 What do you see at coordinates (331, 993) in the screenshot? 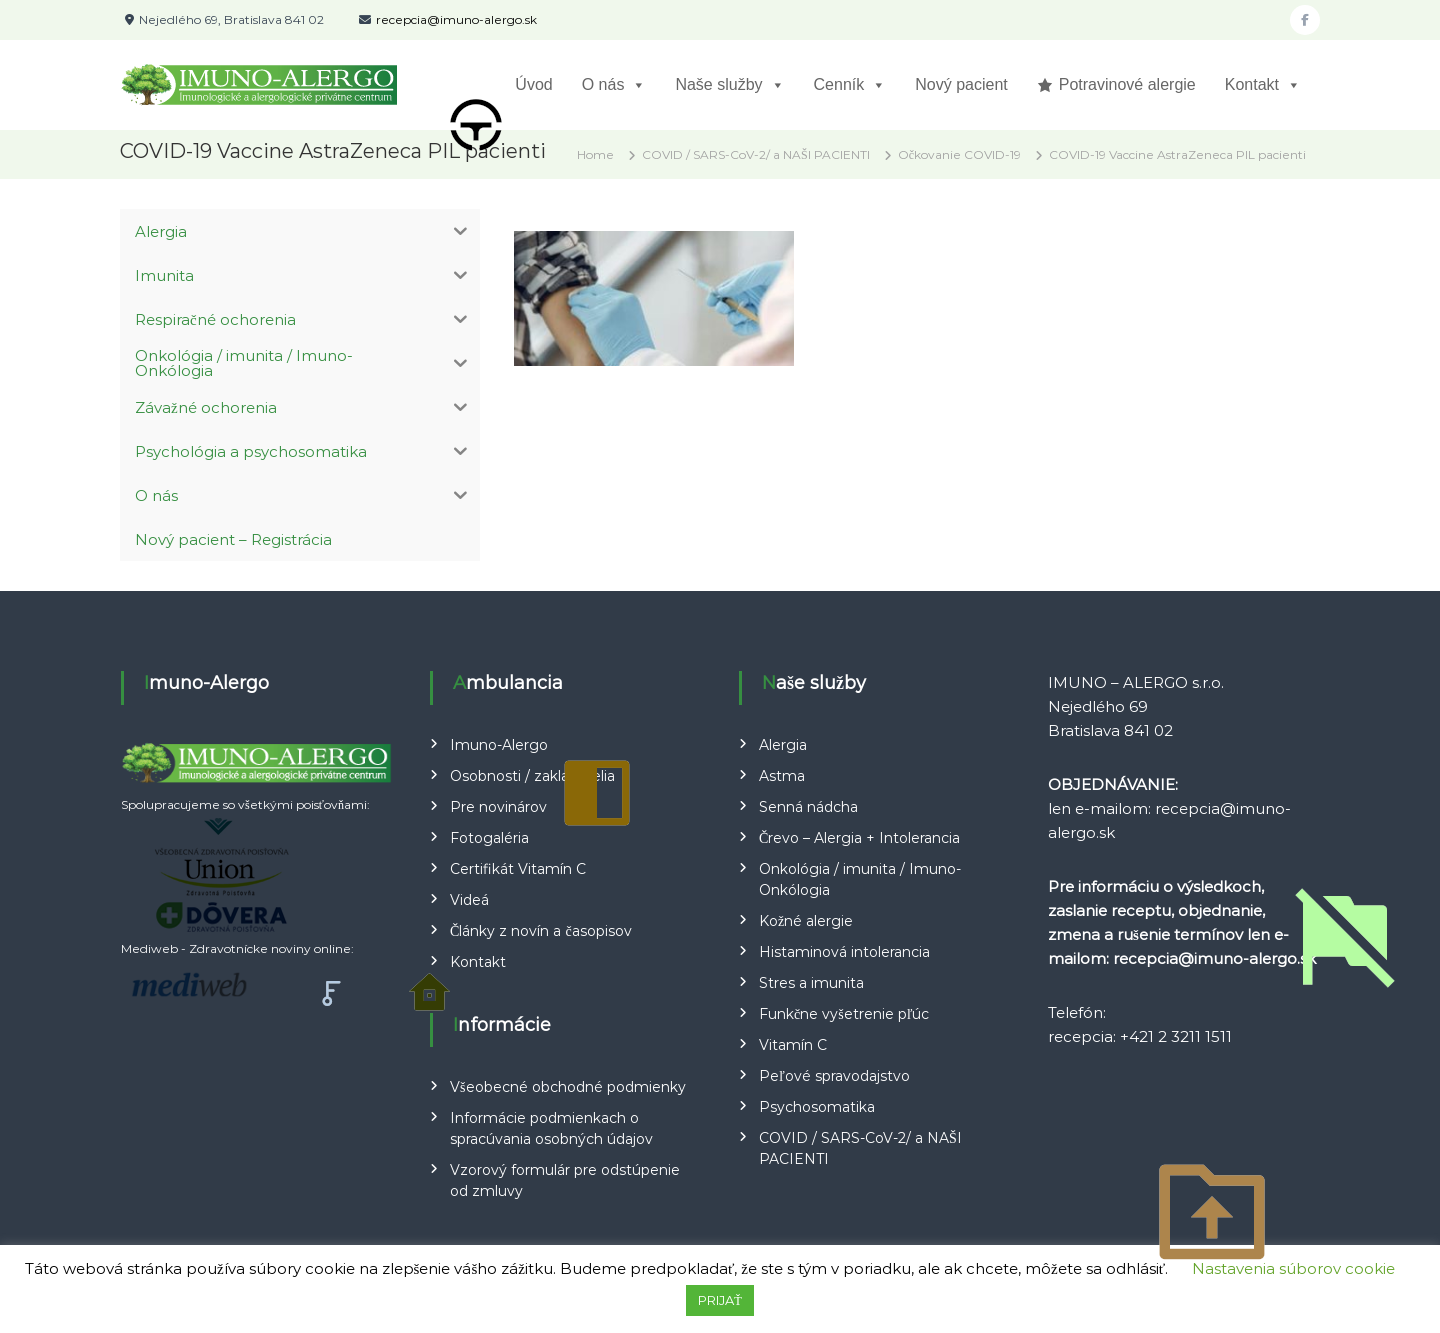
I see `open Electron Fiddle app` at bounding box center [331, 993].